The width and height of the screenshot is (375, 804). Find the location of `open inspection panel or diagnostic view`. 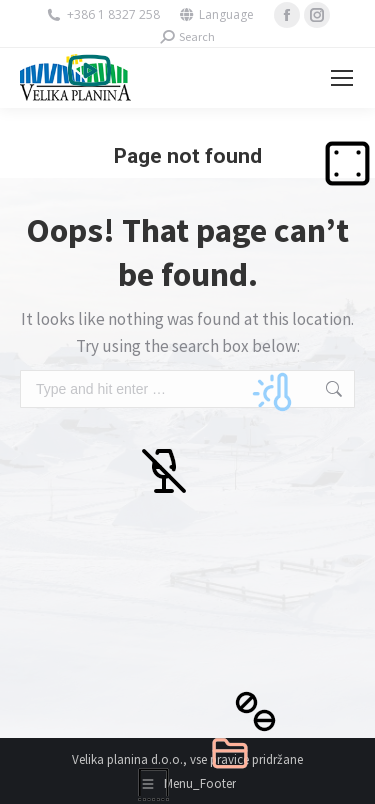

open inspection panel or diagnostic view is located at coordinates (347, 163).